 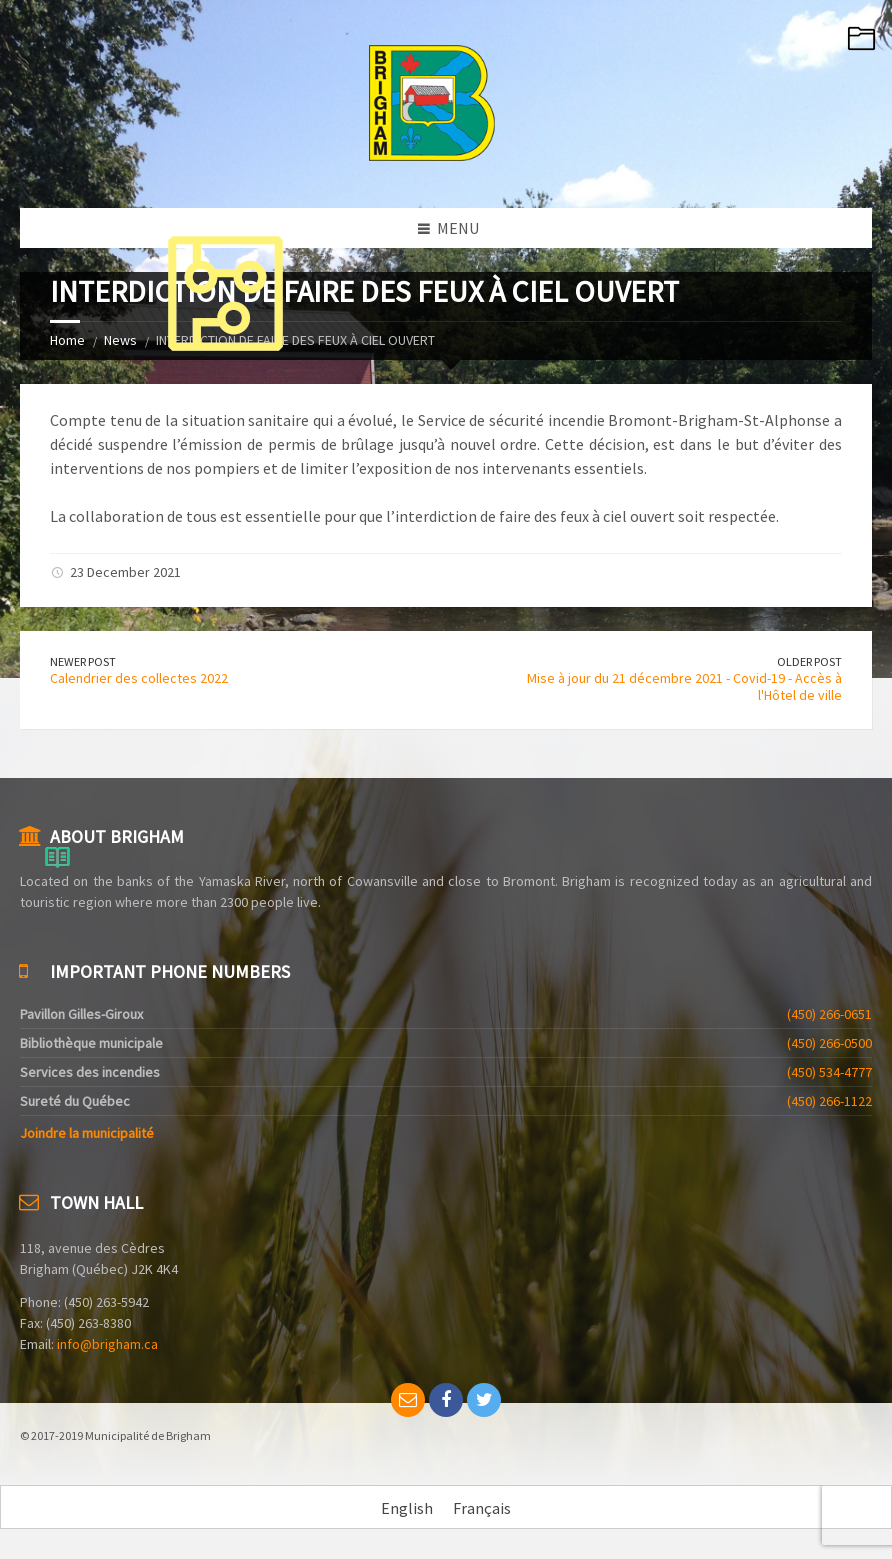 I want to click on open file folder, so click(x=861, y=38).